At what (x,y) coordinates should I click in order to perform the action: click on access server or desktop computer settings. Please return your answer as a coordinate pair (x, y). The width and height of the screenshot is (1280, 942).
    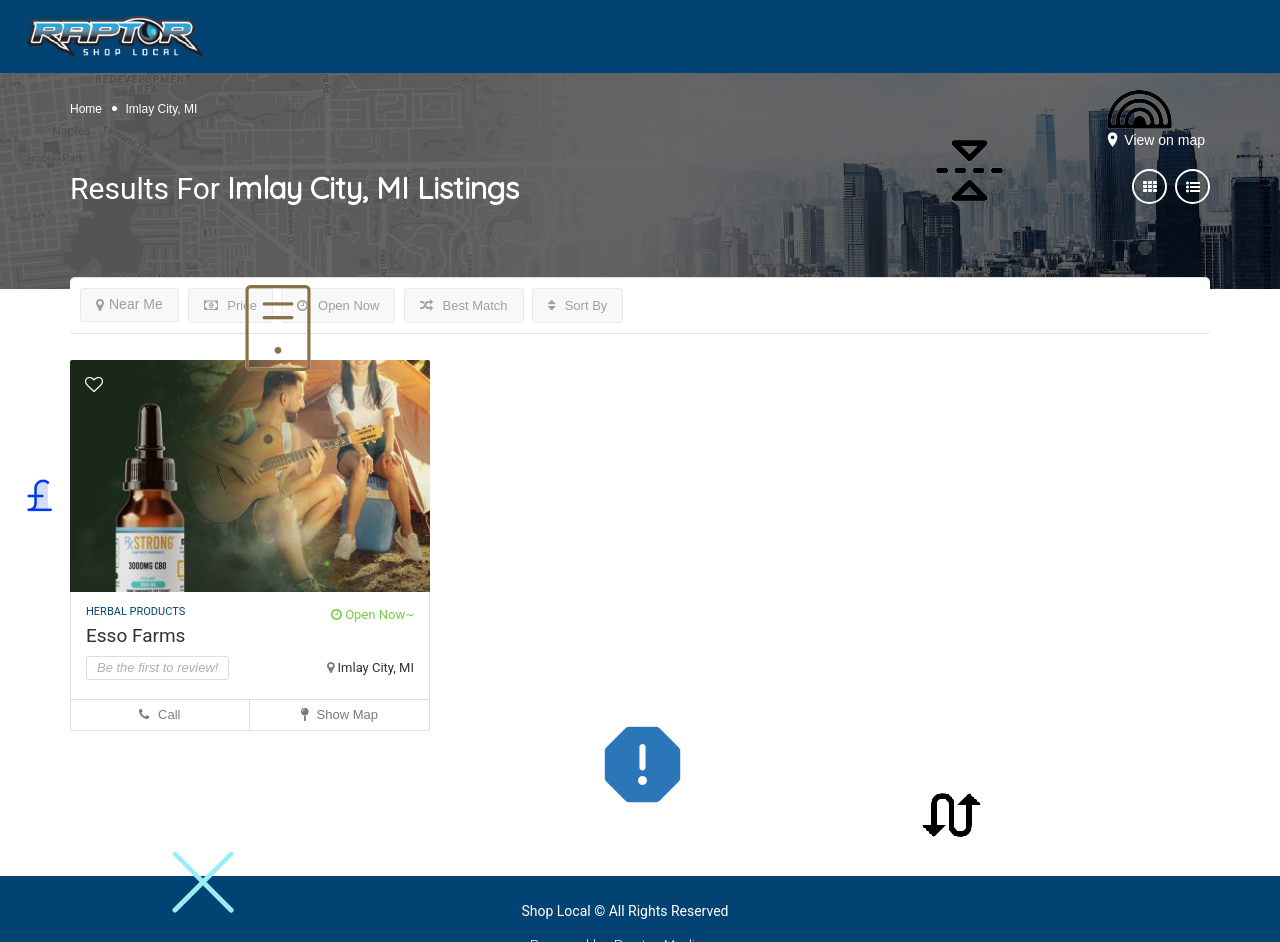
    Looking at the image, I should click on (278, 328).